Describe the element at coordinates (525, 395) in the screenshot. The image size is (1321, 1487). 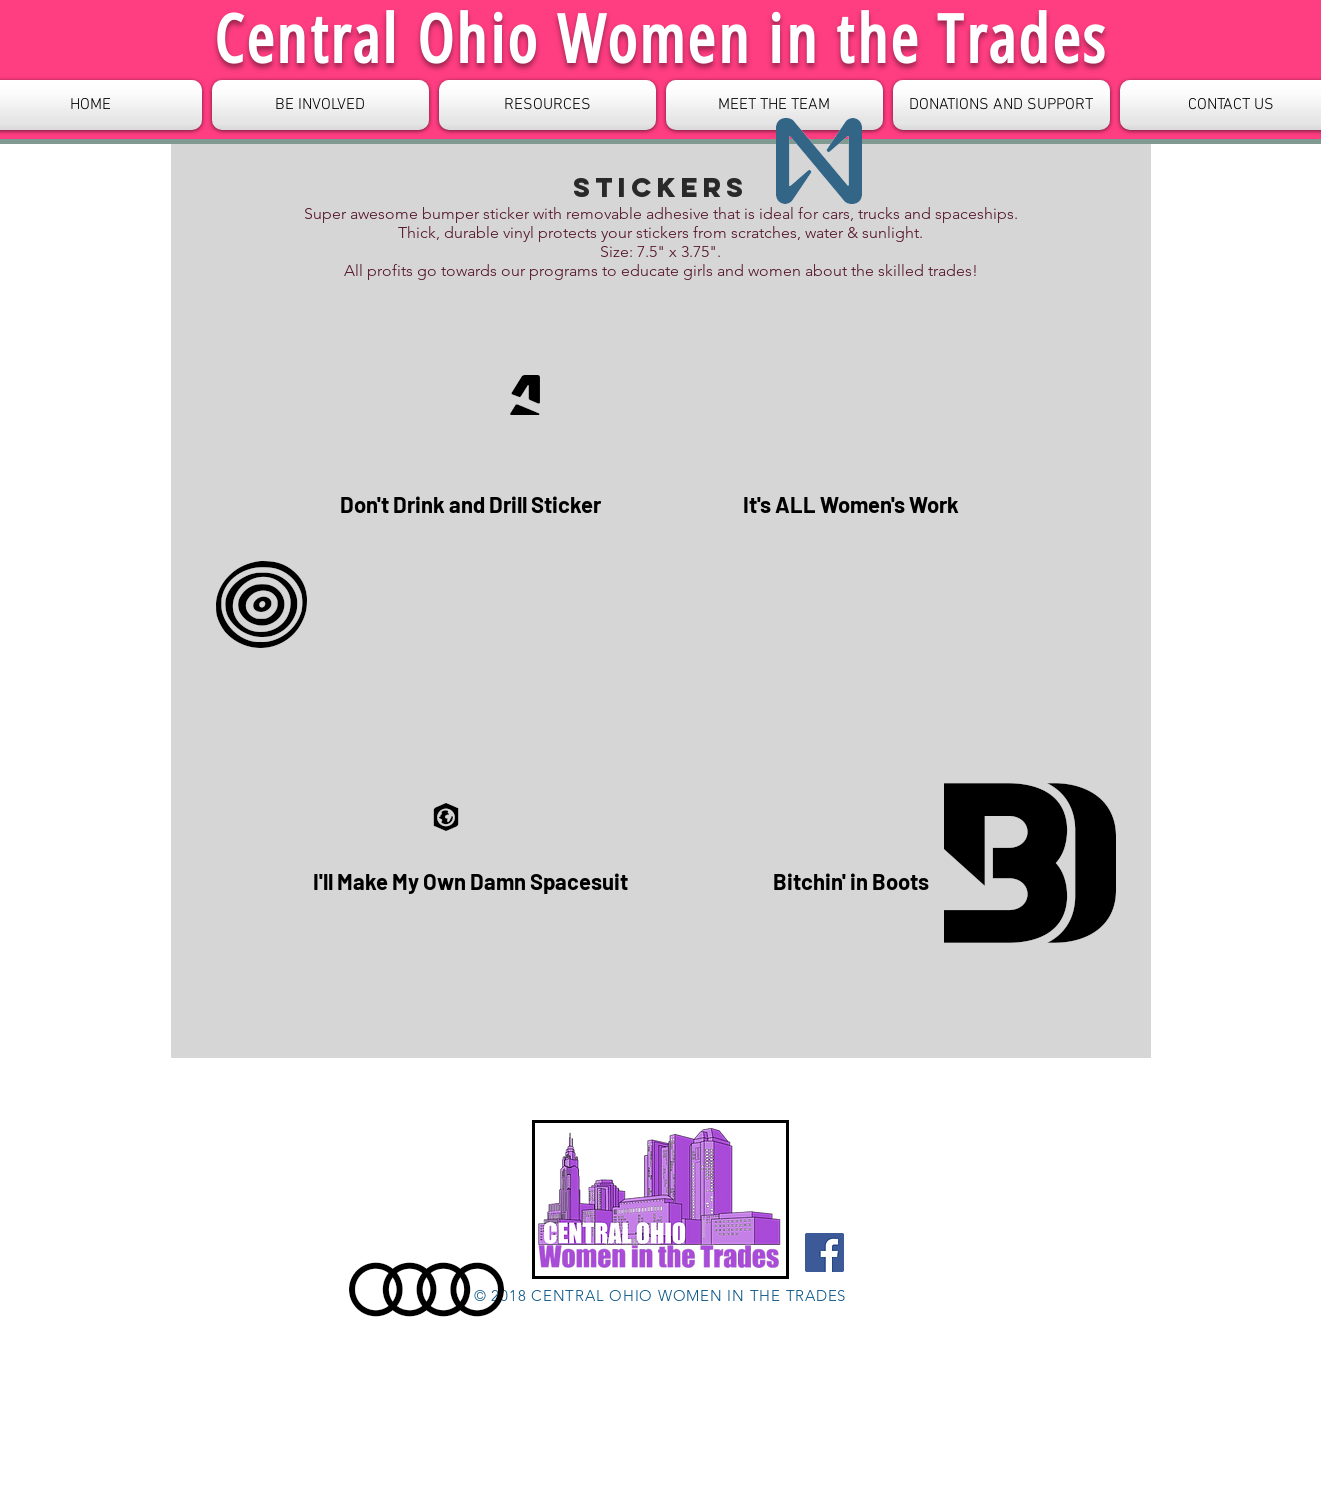
I see `visit gsmarena website for phone specs and reviews` at that location.